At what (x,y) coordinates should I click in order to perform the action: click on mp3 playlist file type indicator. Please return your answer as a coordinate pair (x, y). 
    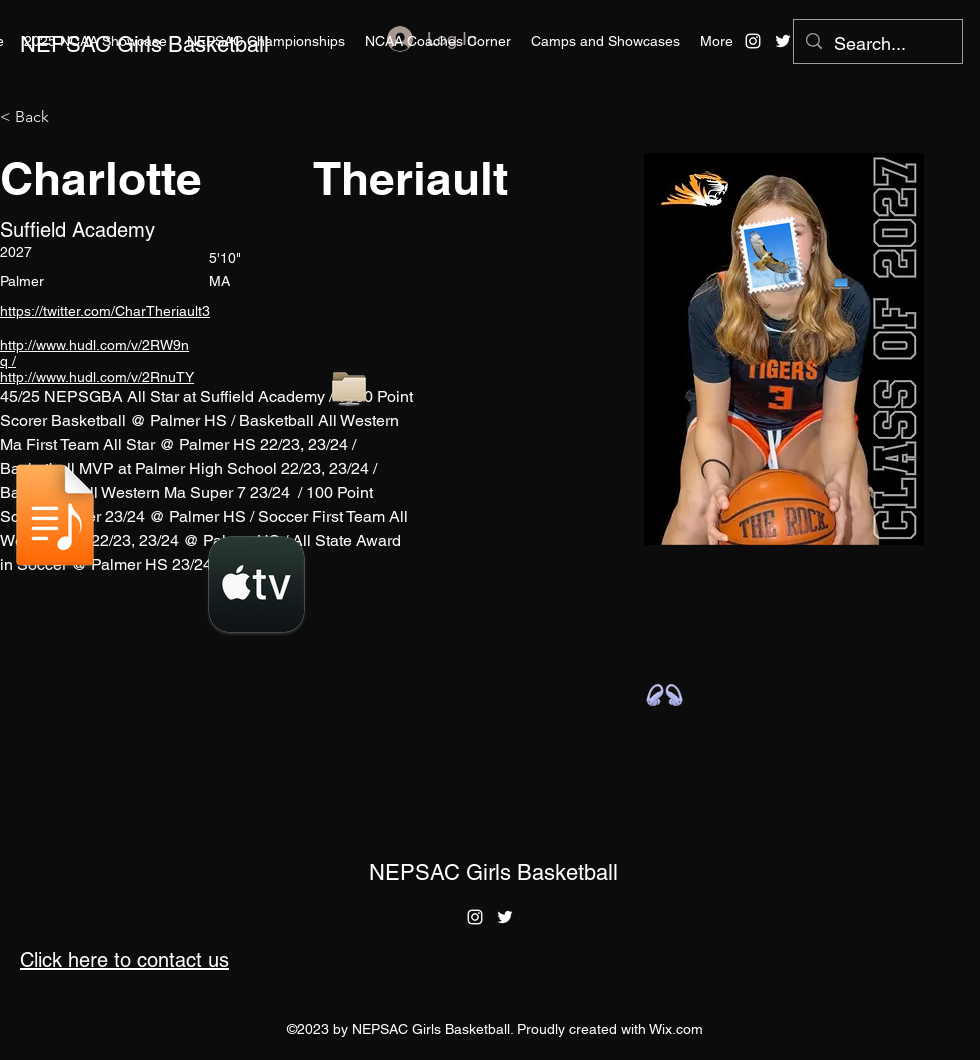
    Looking at the image, I should click on (55, 517).